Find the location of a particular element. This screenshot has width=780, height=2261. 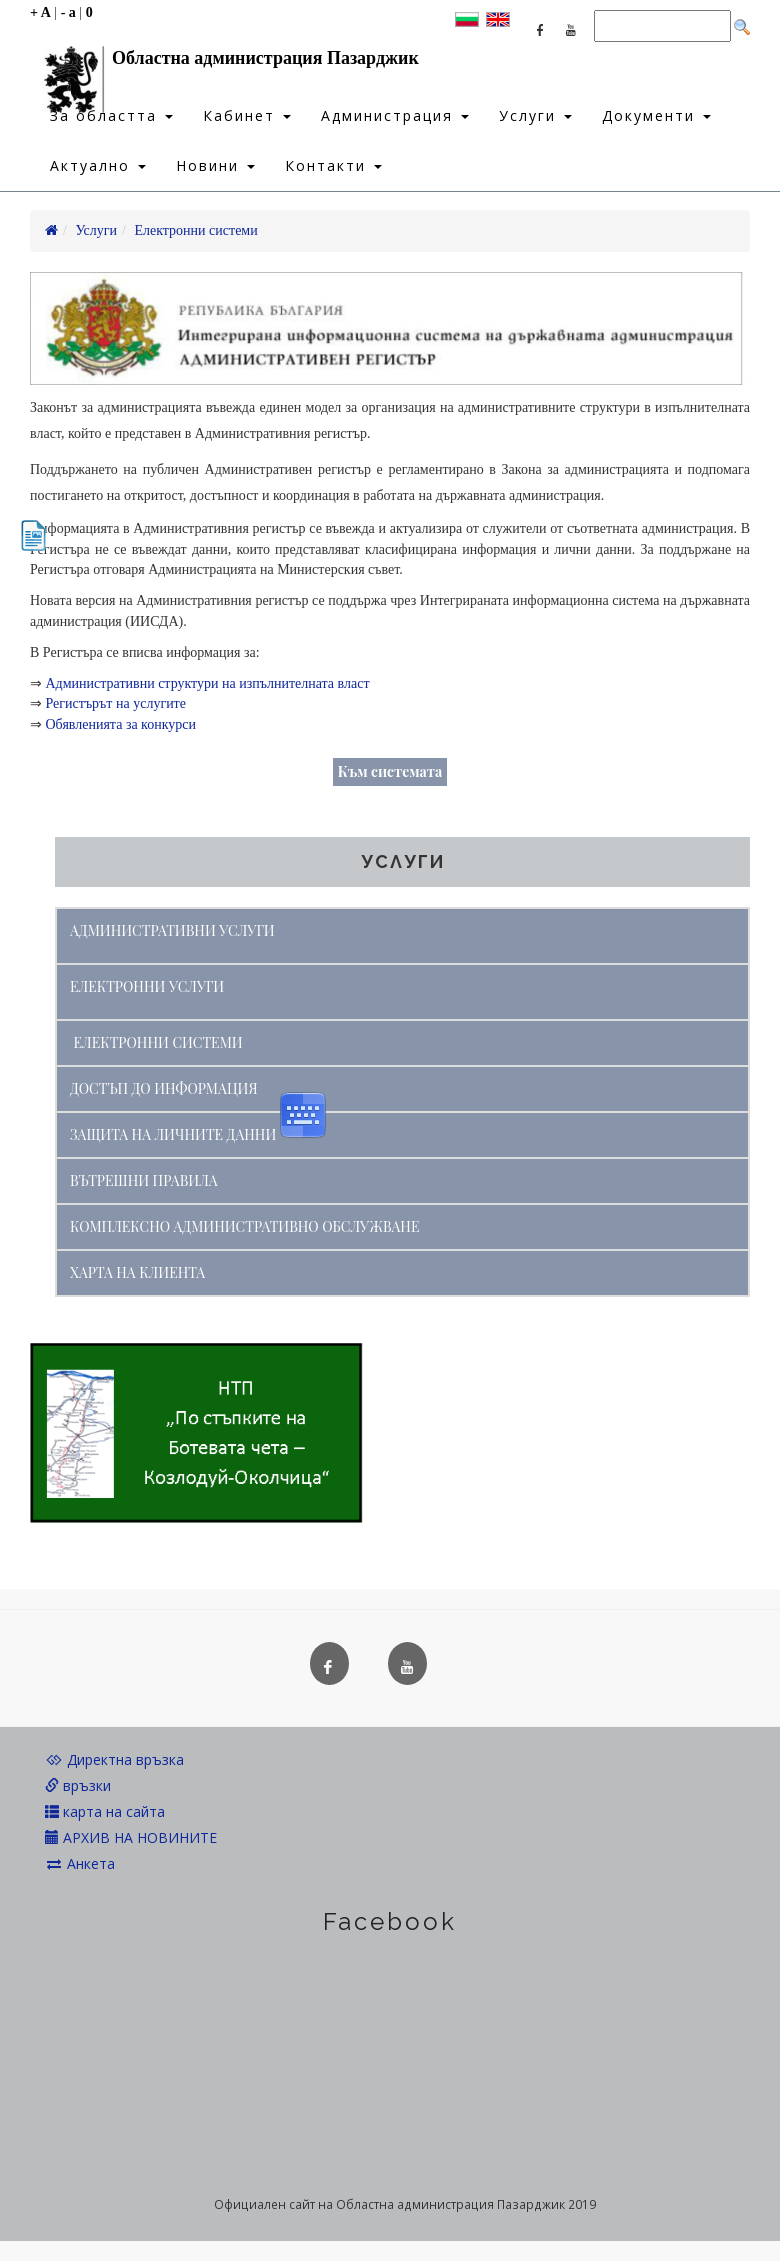

open a text document file is located at coordinates (33, 535).